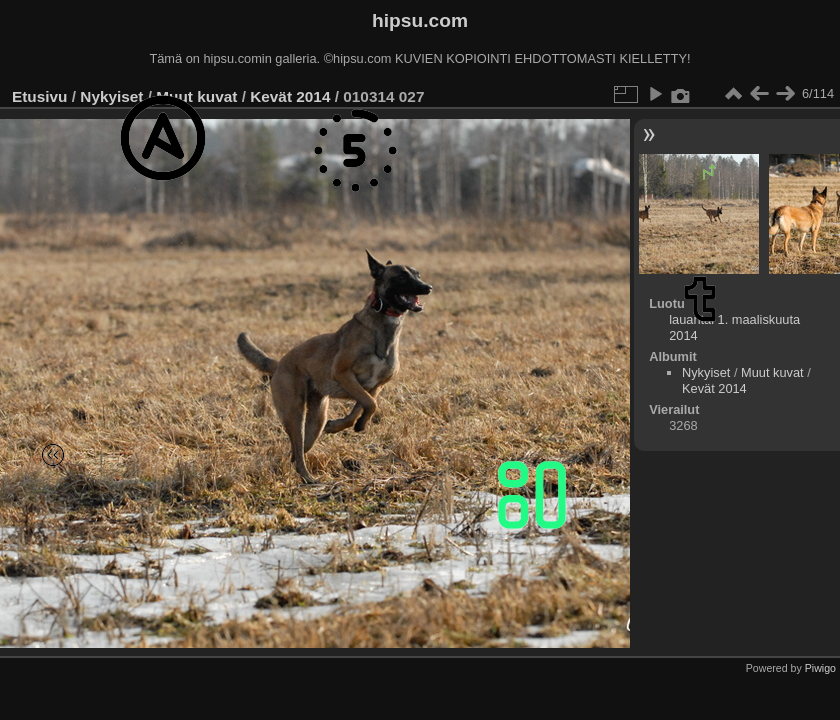  What do you see at coordinates (53, 455) in the screenshot?
I see `go back to the beginning` at bounding box center [53, 455].